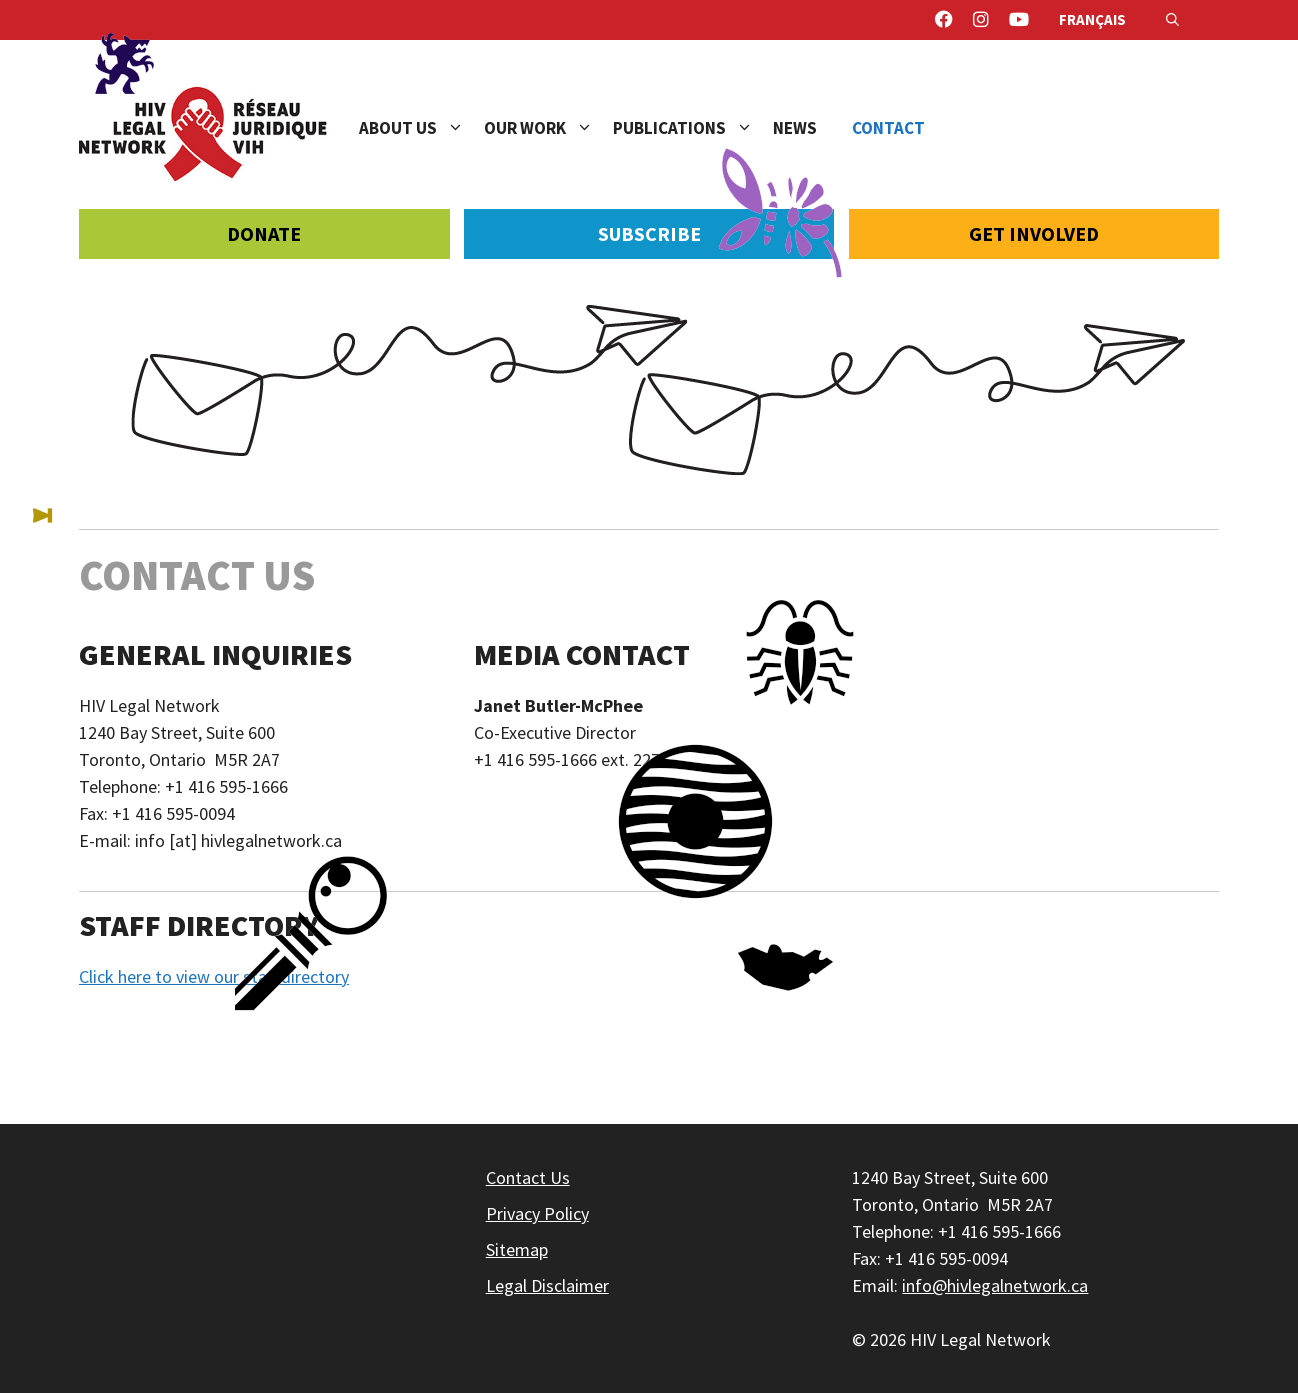 The width and height of the screenshot is (1298, 1393). Describe the element at coordinates (695, 821) in the screenshot. I see `decorative game badge or achievement icon` at that location.